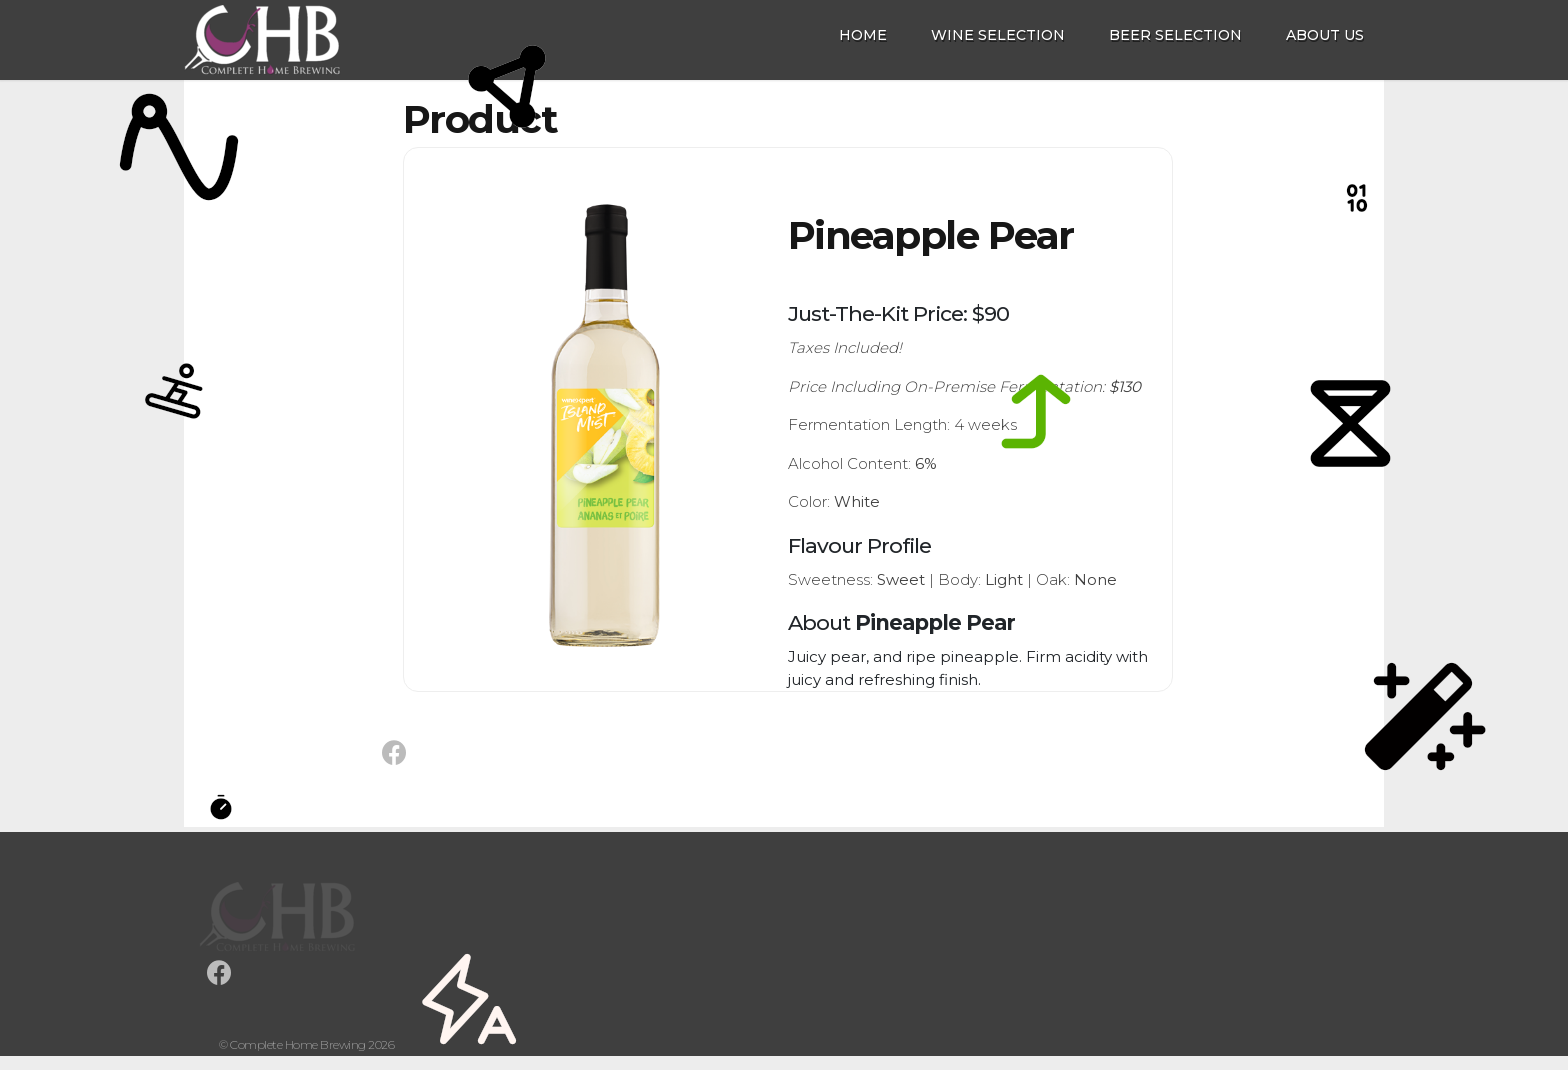 This screenshot has height=1070, width=1568. I want to click on apply maximum function to selected values, so click(179, 147).